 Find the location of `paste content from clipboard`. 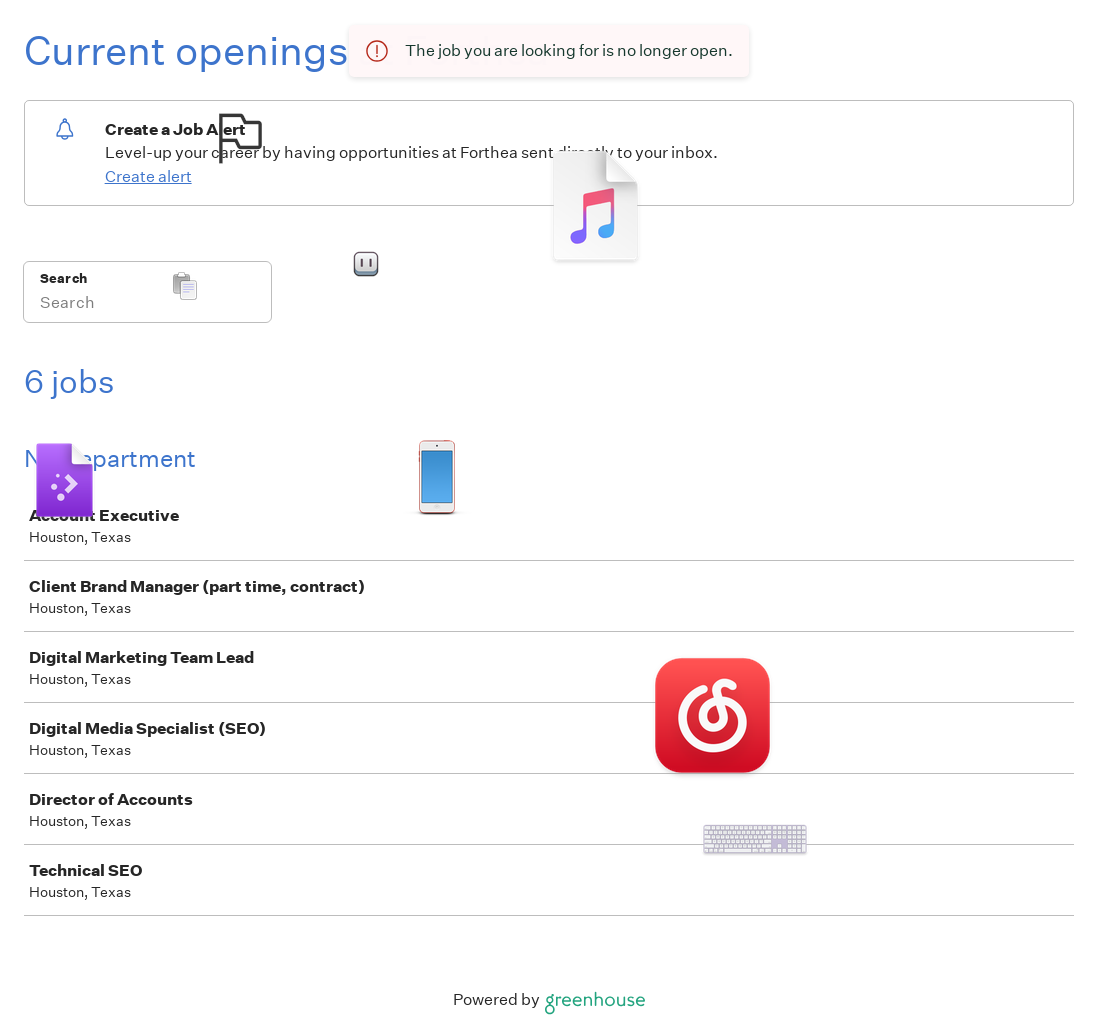

paste content from clipboard is located at coordinates (185, 286).